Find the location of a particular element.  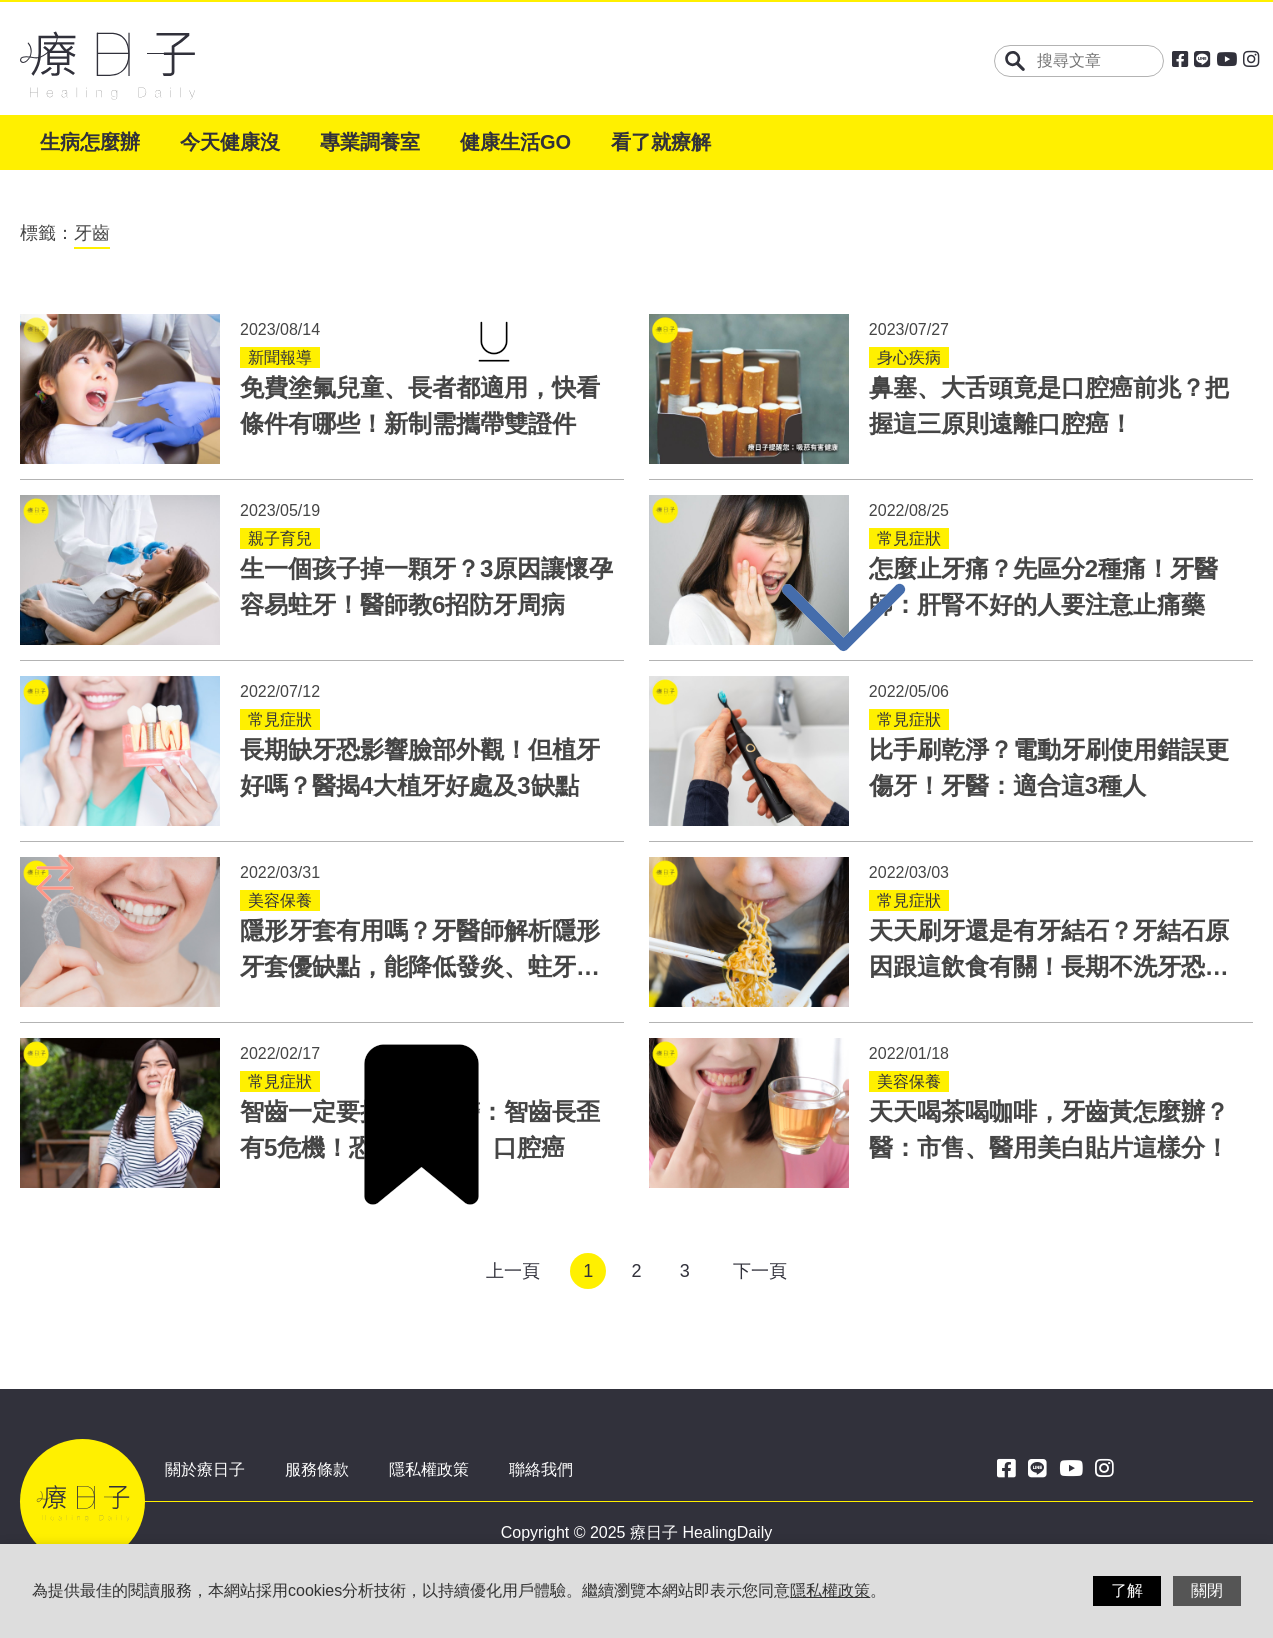

expand a dropdown menu or section is located at coordinates (843, 617).